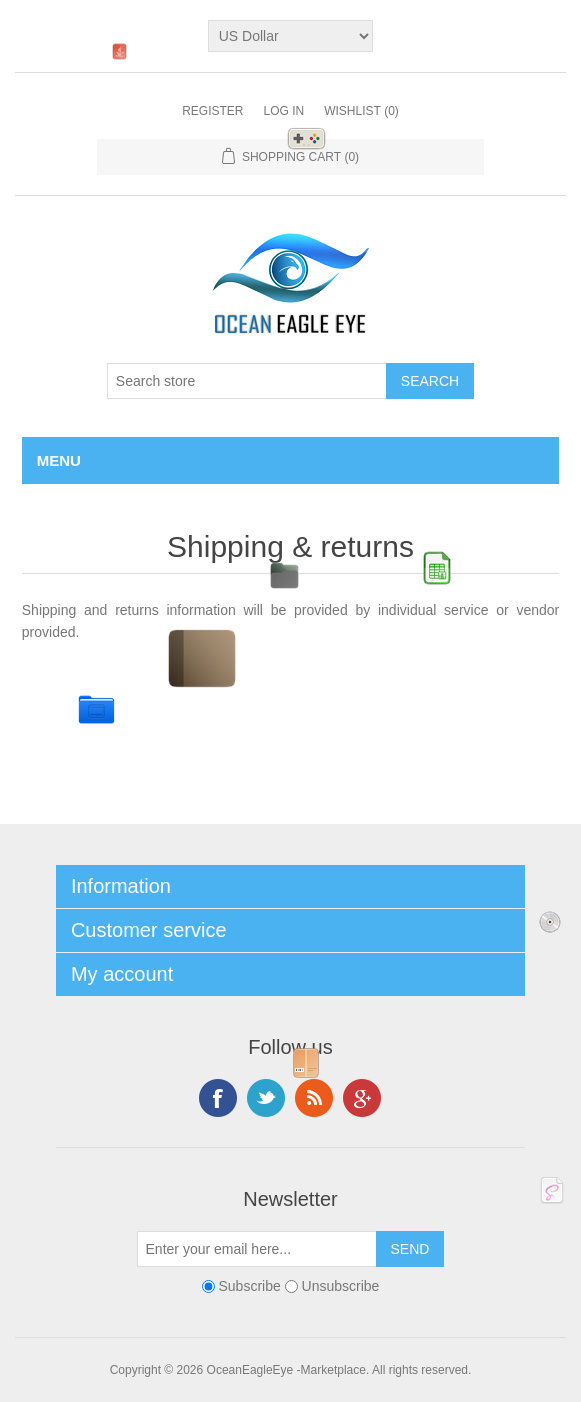 This screenshot has width=581, height=1402. What do you see at coordinates (306, 1063) in the screenshot?
I see `compressed or archived file type` at bounding box center [306, 1063].